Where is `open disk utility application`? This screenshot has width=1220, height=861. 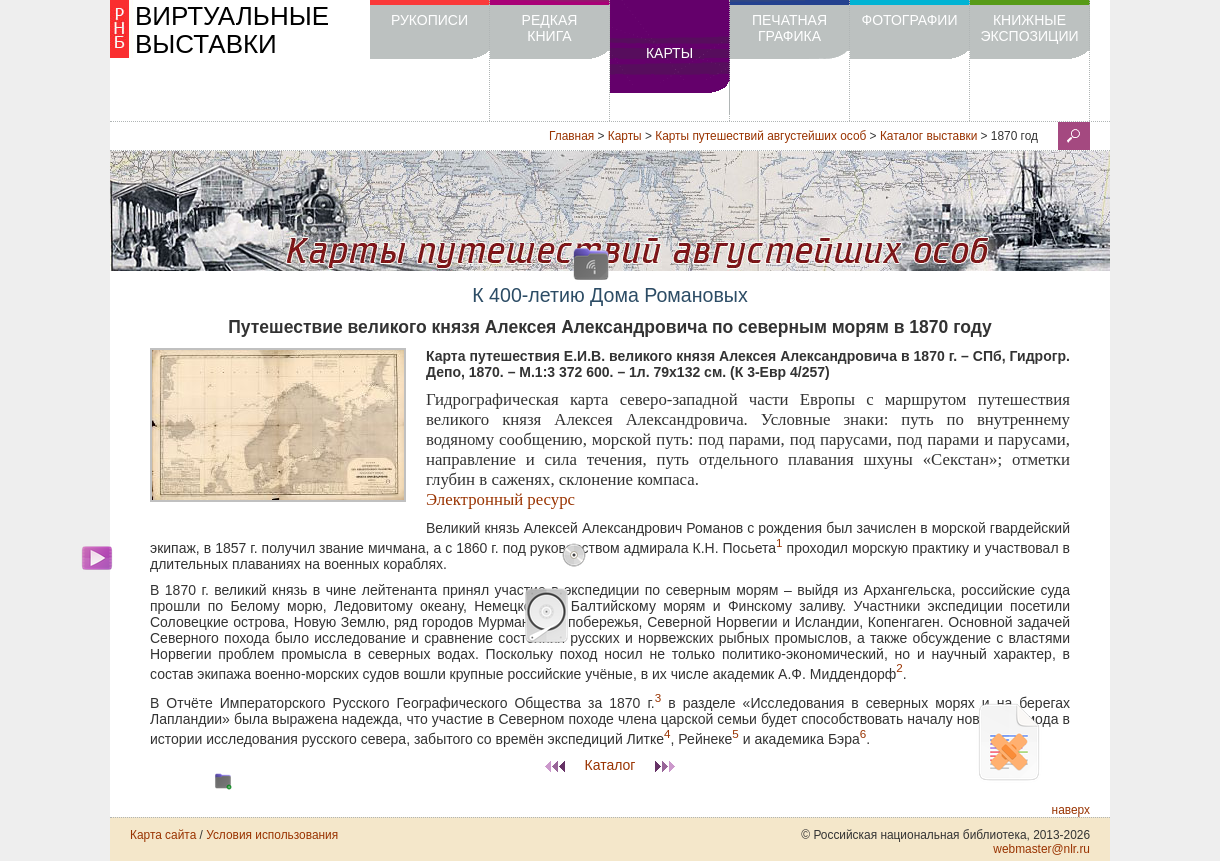
open disk utility application is located at coordinates (546, 615).